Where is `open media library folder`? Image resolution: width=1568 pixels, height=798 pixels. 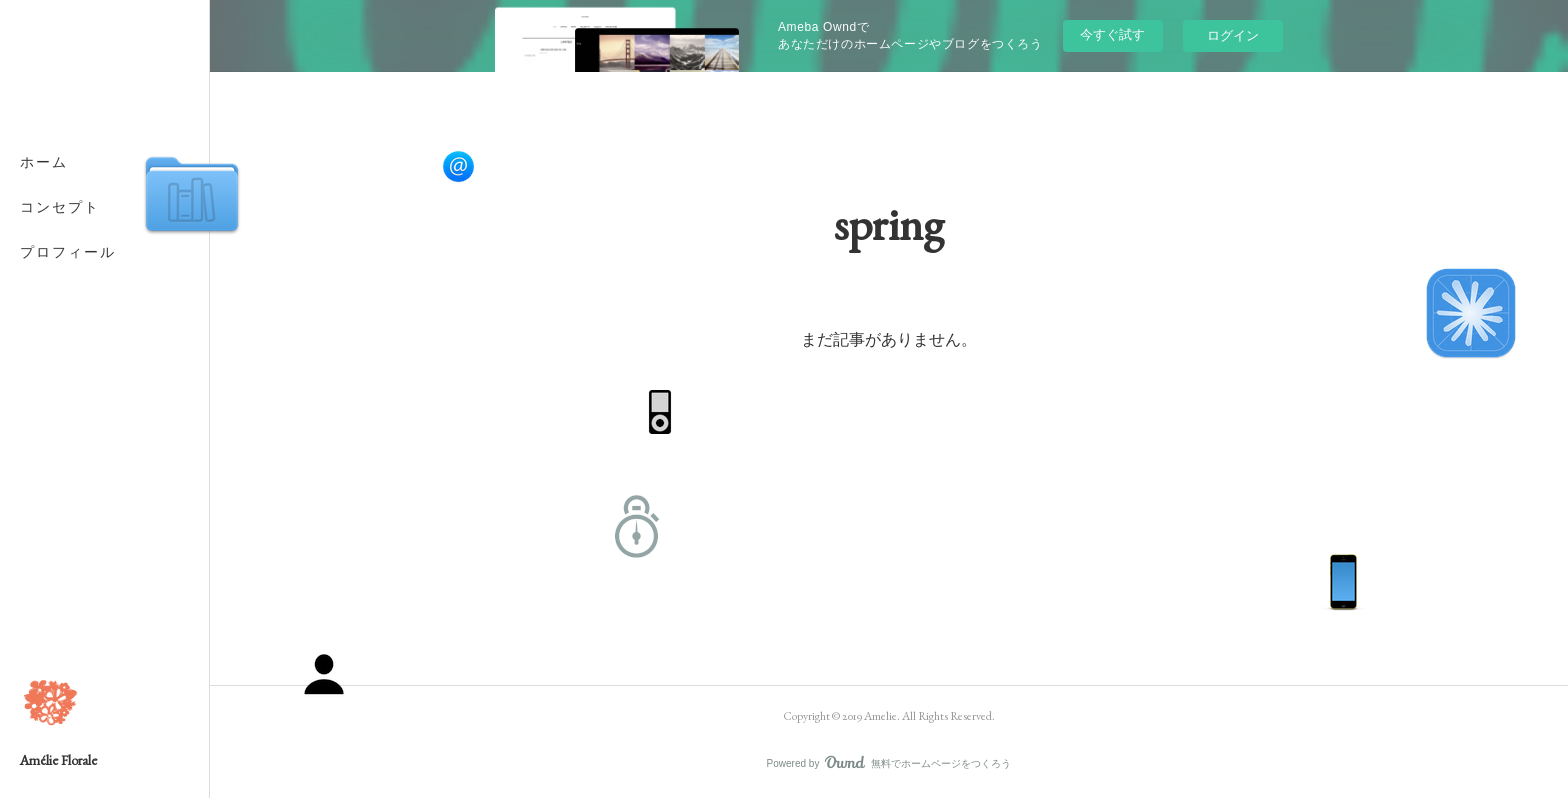
open media library folder is located at coordinates (192, 194).